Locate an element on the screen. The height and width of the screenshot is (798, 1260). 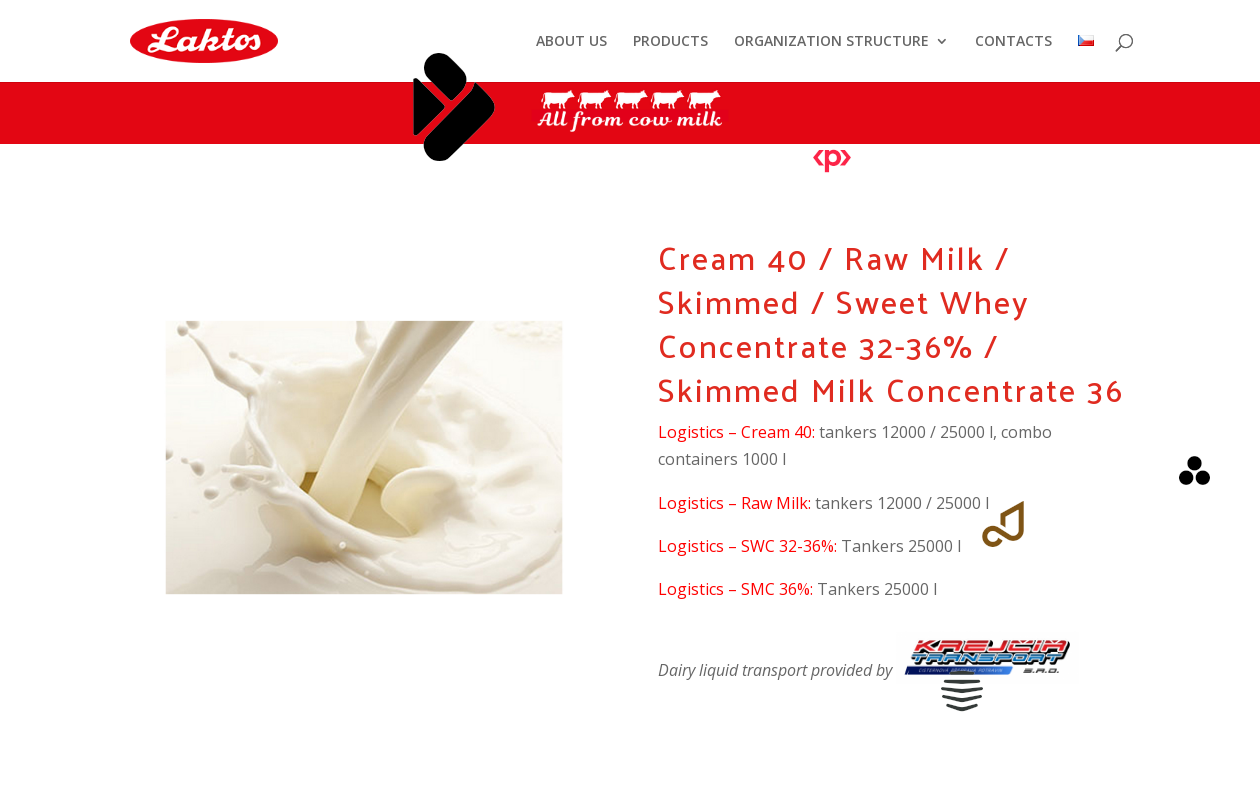
open the Hive app is located at coordinates (962, 691).